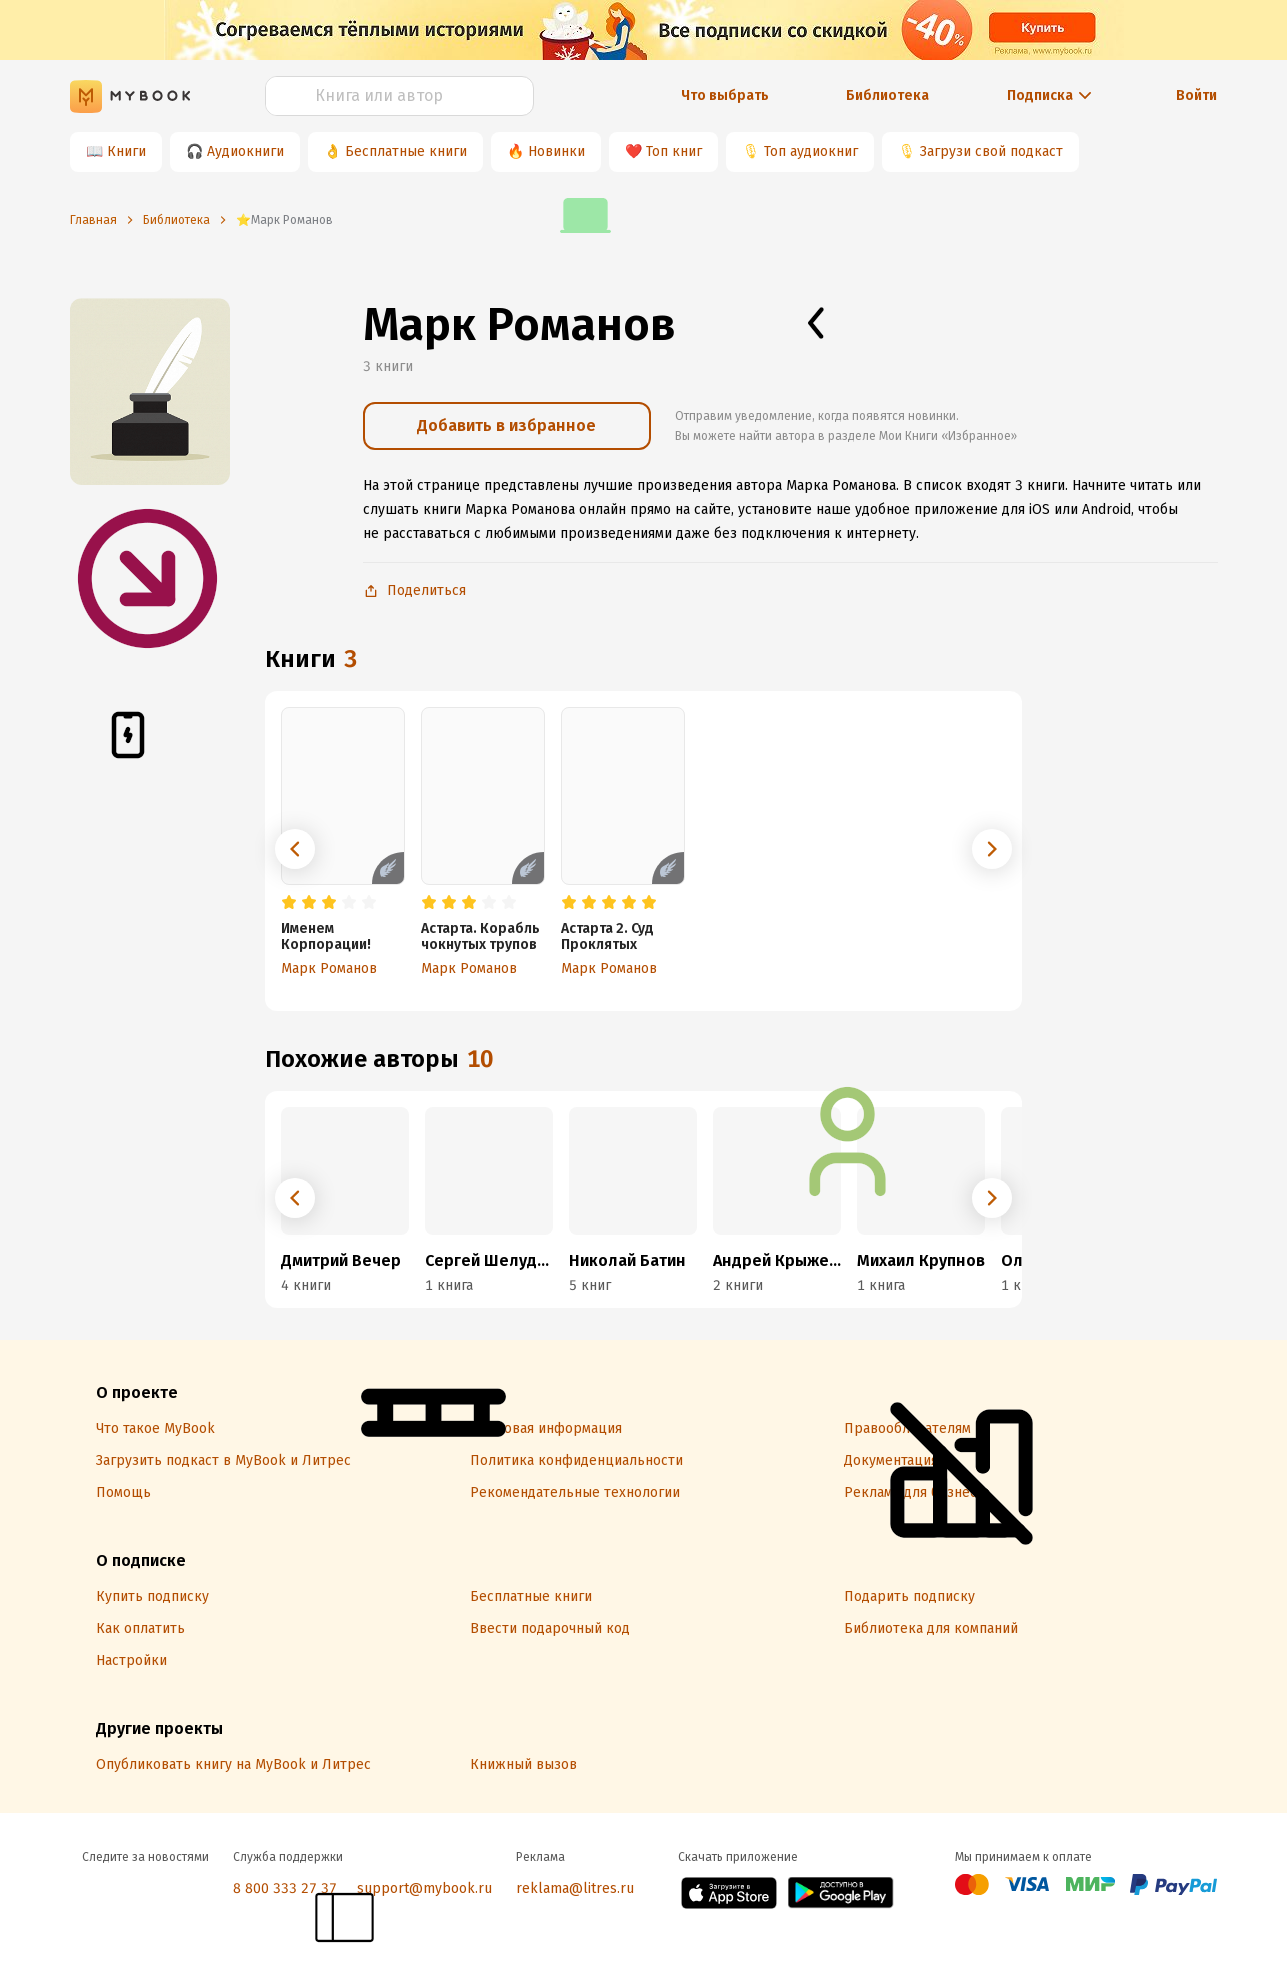 The width and height of the screenshot is (1287, 1964). Describe the element at coordinates (585, 215) in the screenshot. I see `switch to desktop view` at that location.